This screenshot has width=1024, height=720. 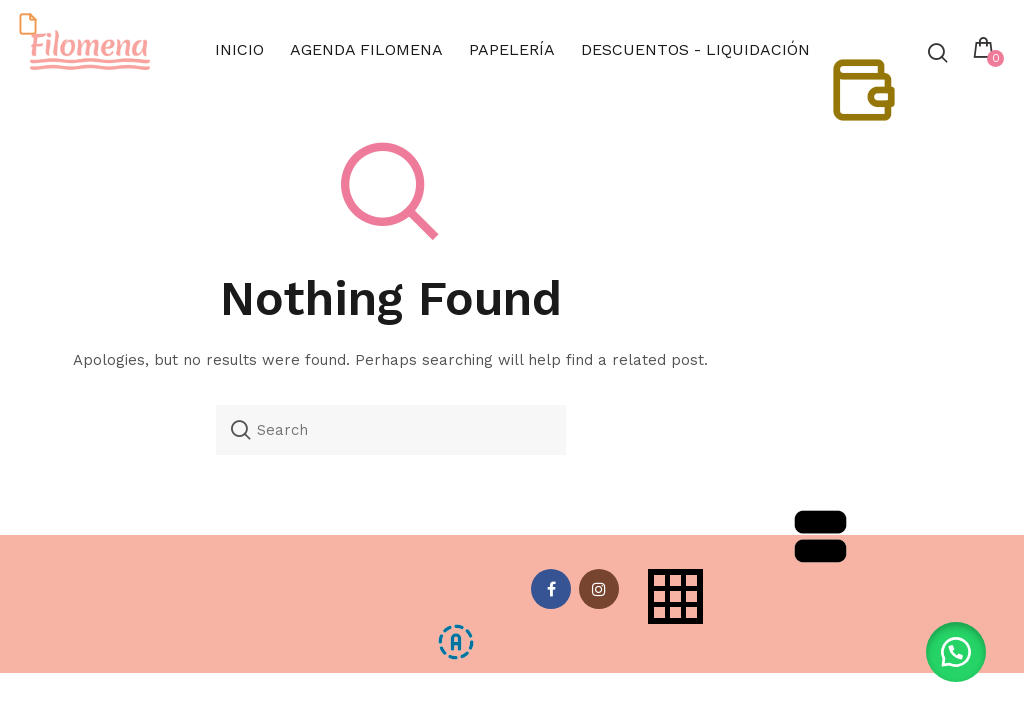 I want to click on access your wallet or payment methods, so click(x=864, y=90).